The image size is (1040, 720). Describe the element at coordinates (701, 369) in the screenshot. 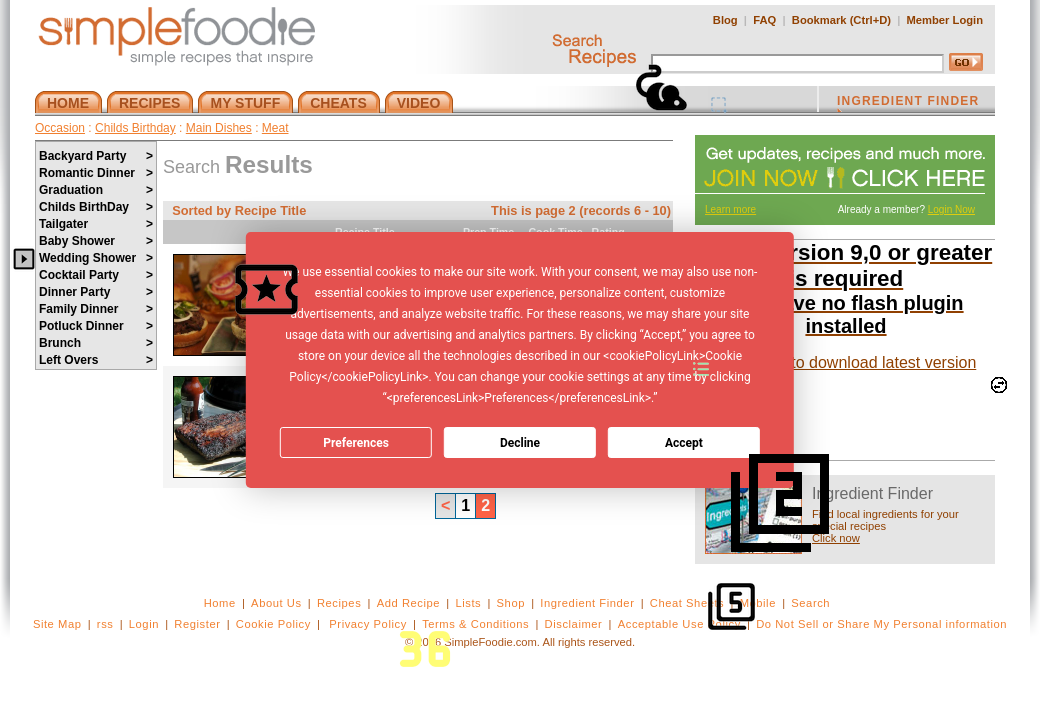

I see `view items as a bulleted list` at that location.